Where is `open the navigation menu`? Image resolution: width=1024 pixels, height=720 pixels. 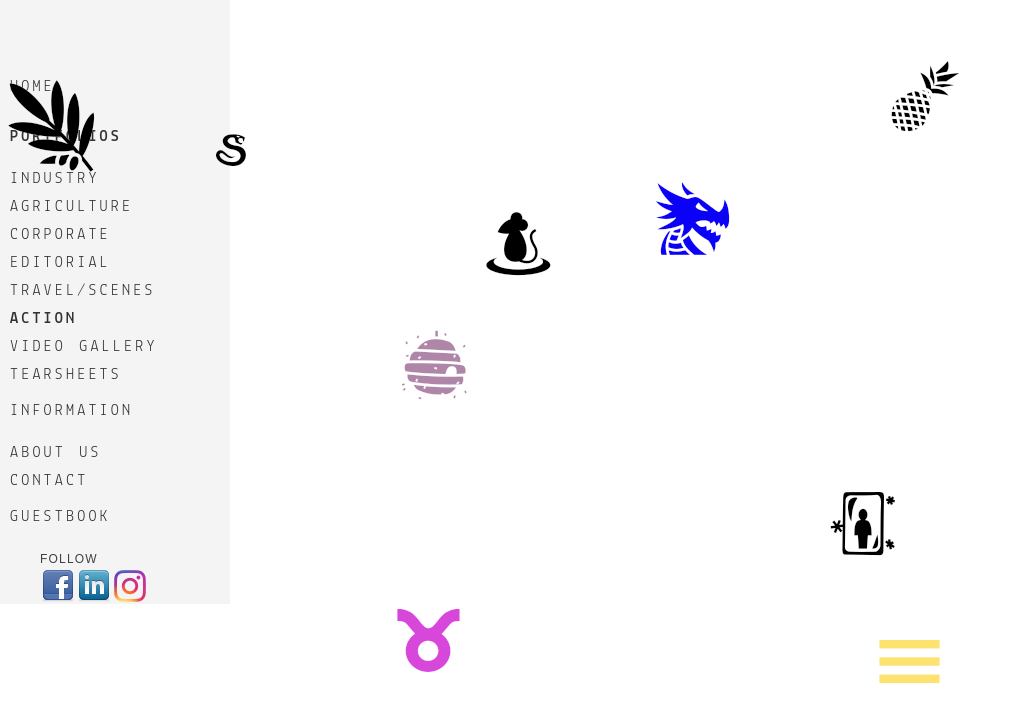
open the navigation menu is located at coordinates (909, 661).